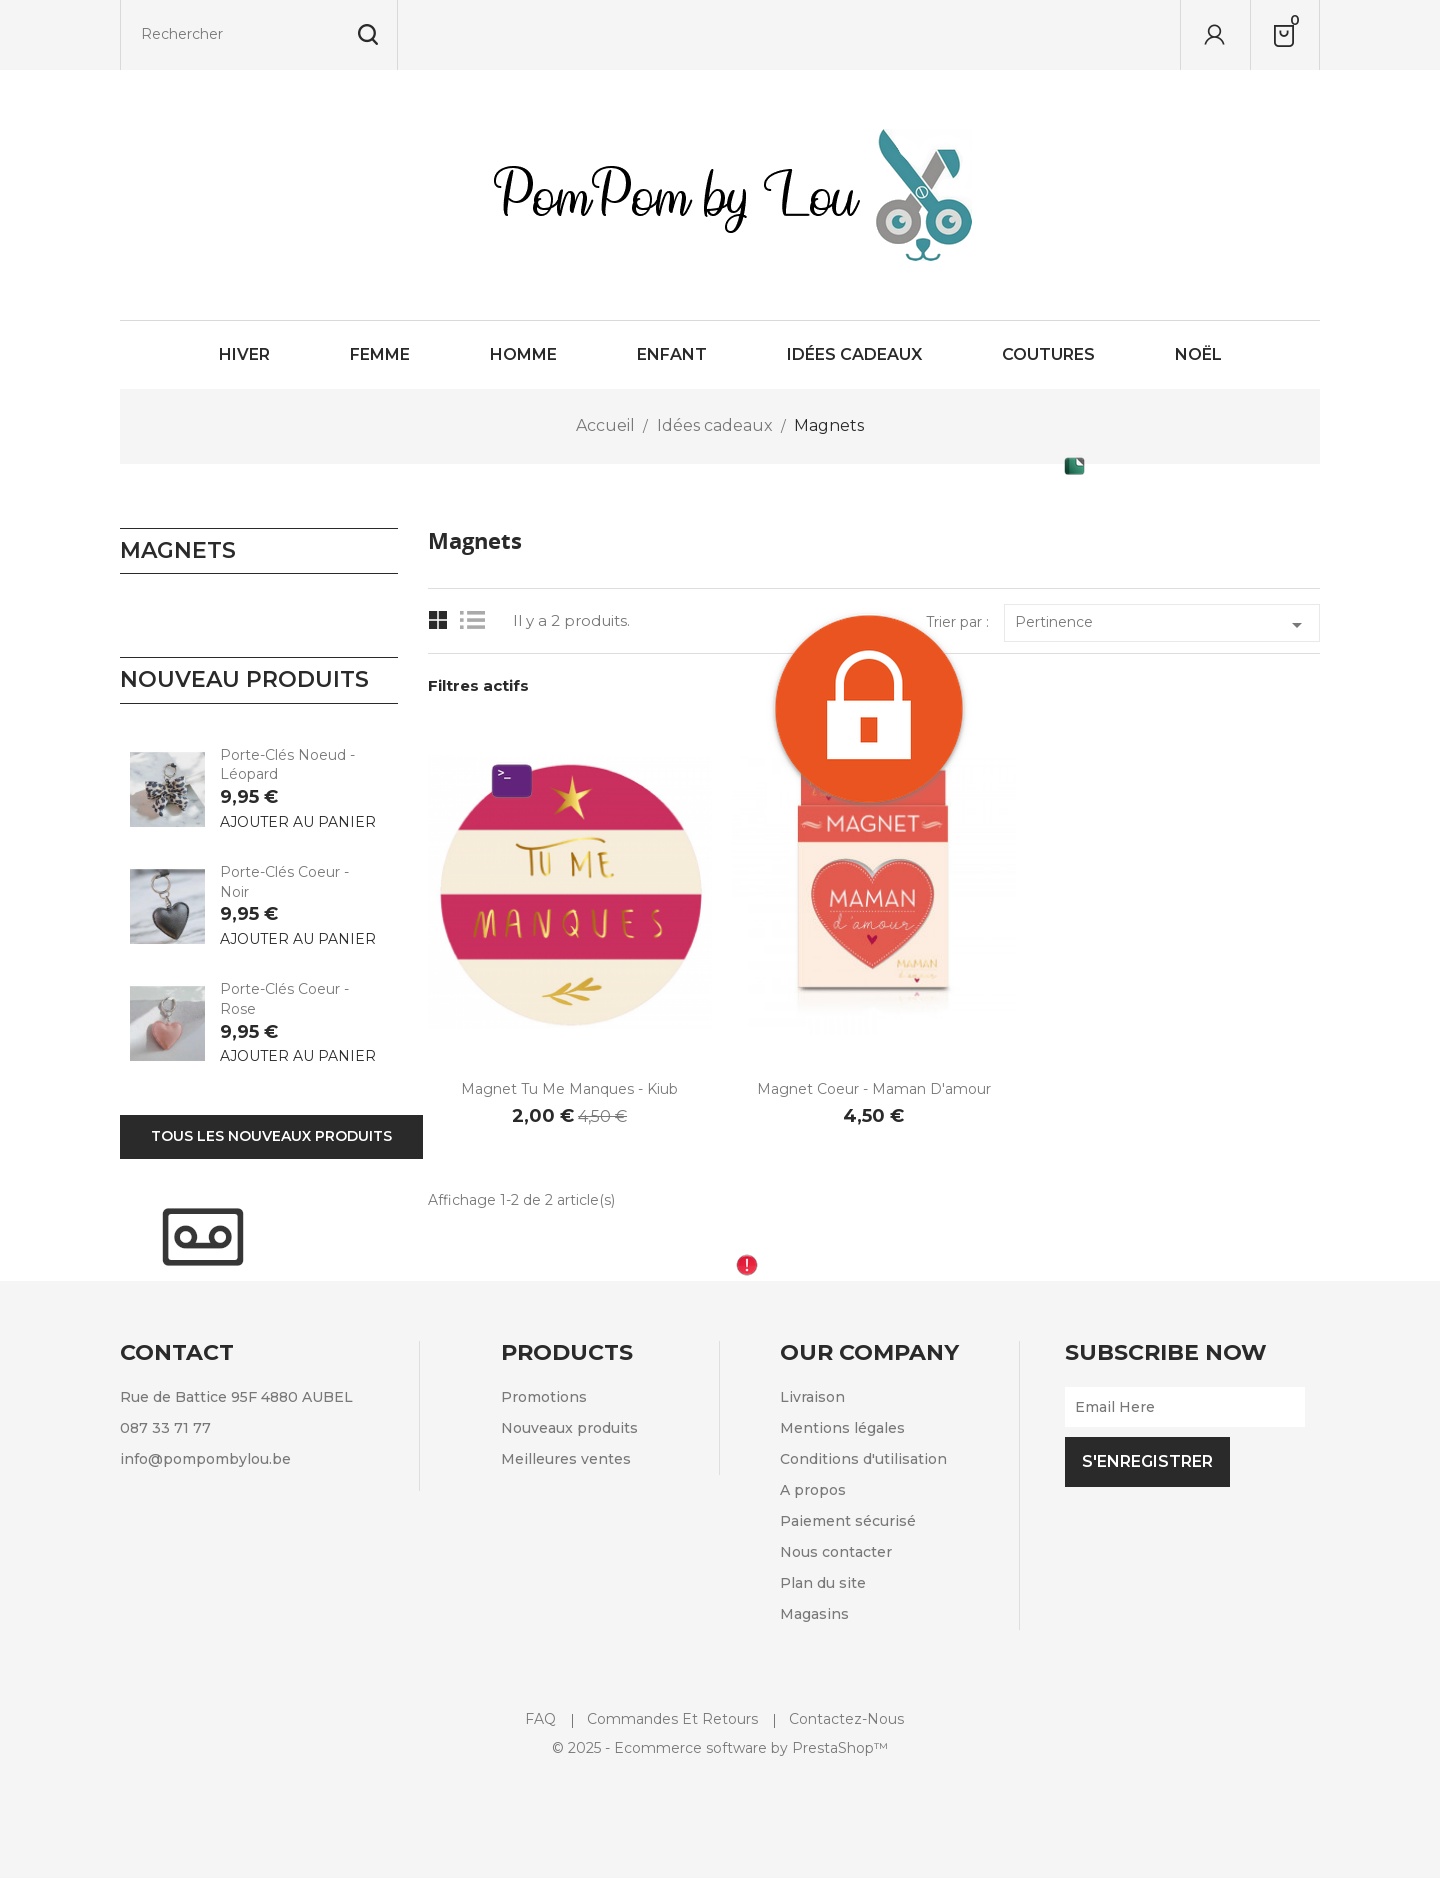 This screenshot has width=1440, height=1878. Describe the element at coordinates (747, 1265) in the screenshot. I see `indicates a warning or important alert` at that location.